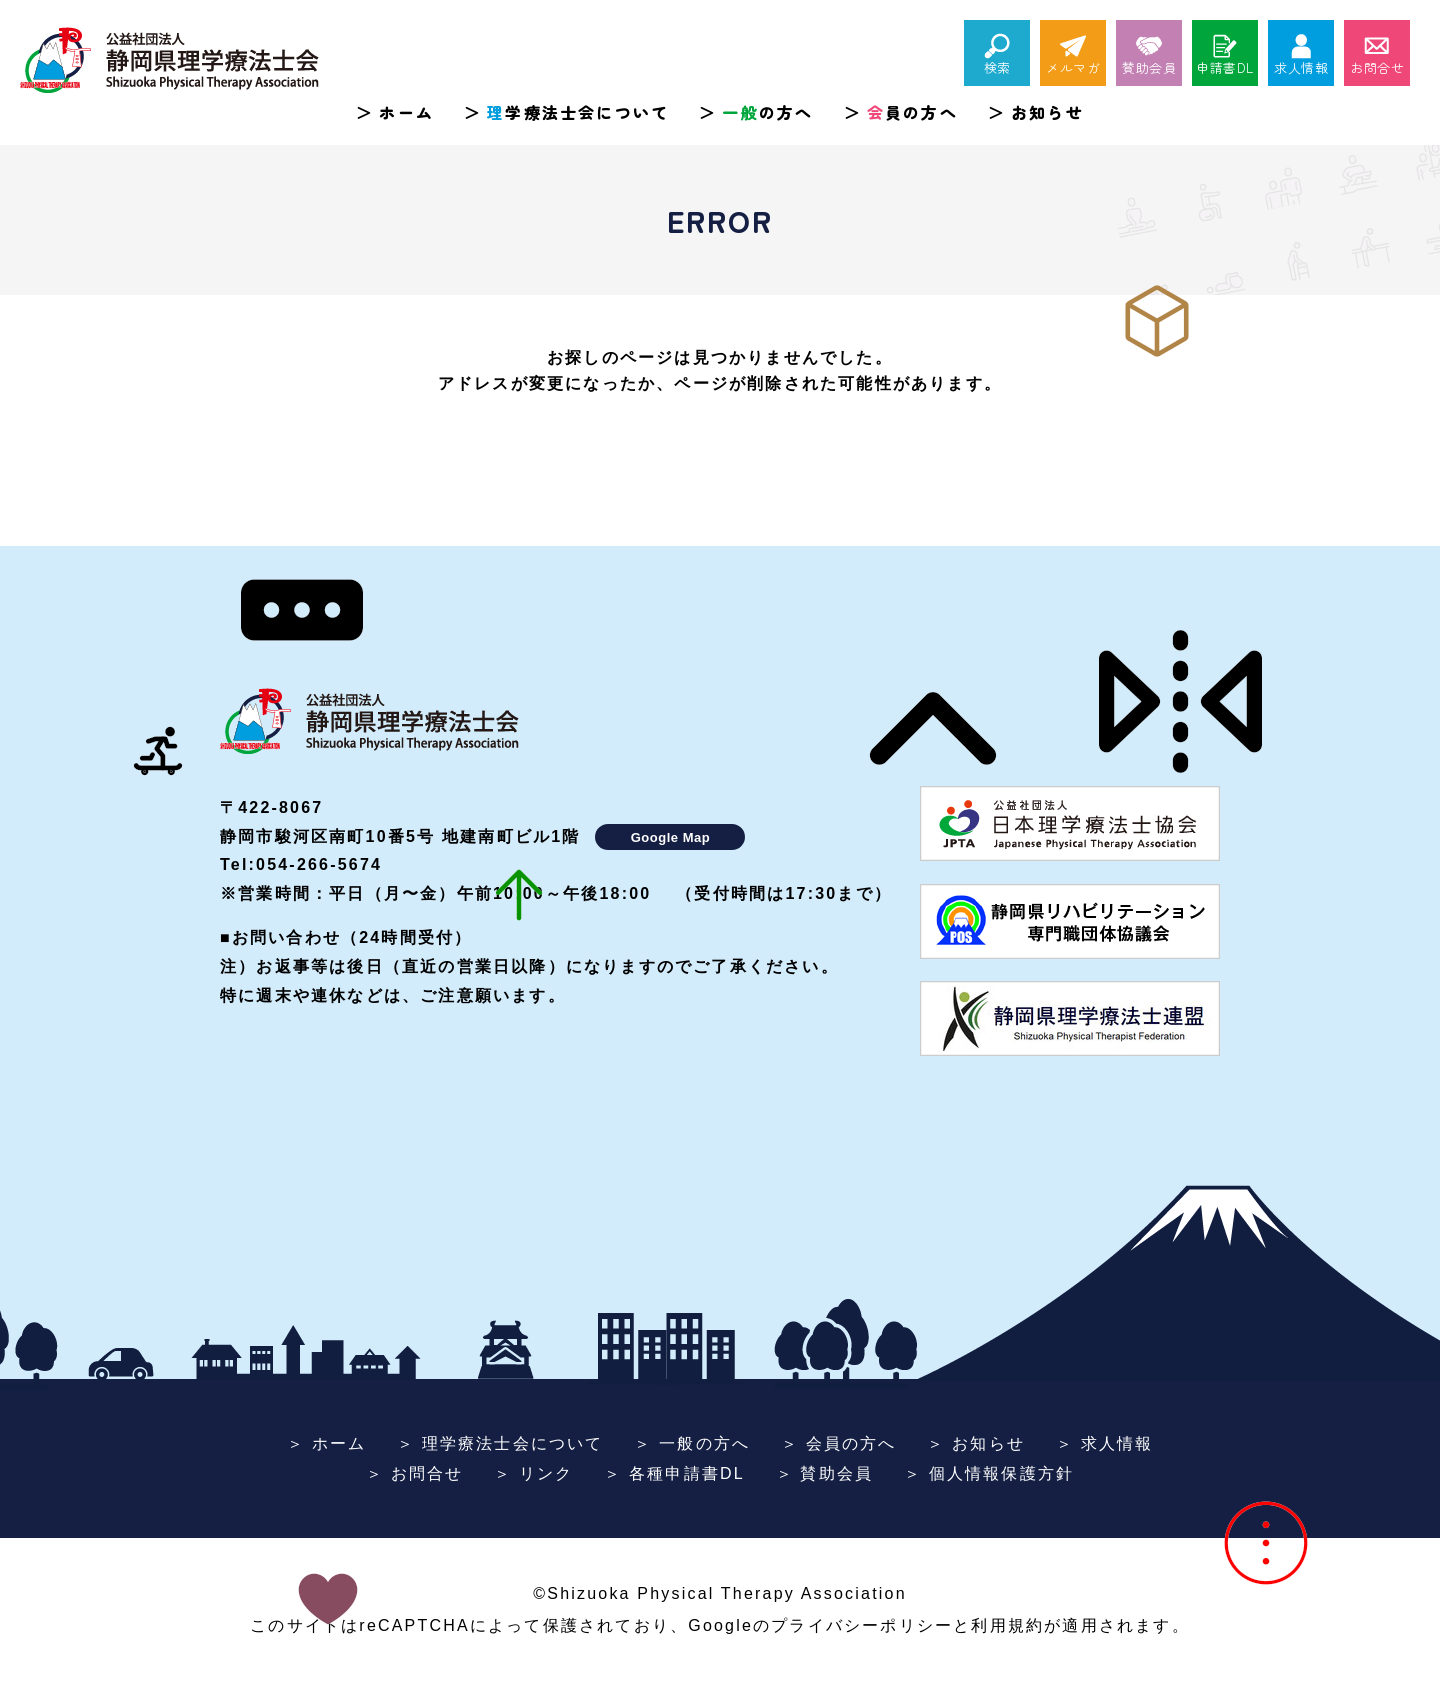 This screenshot has width=1440, height=1682. What do you see at coordinates (1157, 322) in the screenshot?
I see `view package or dependency details` at bounding box center [1157, 322].